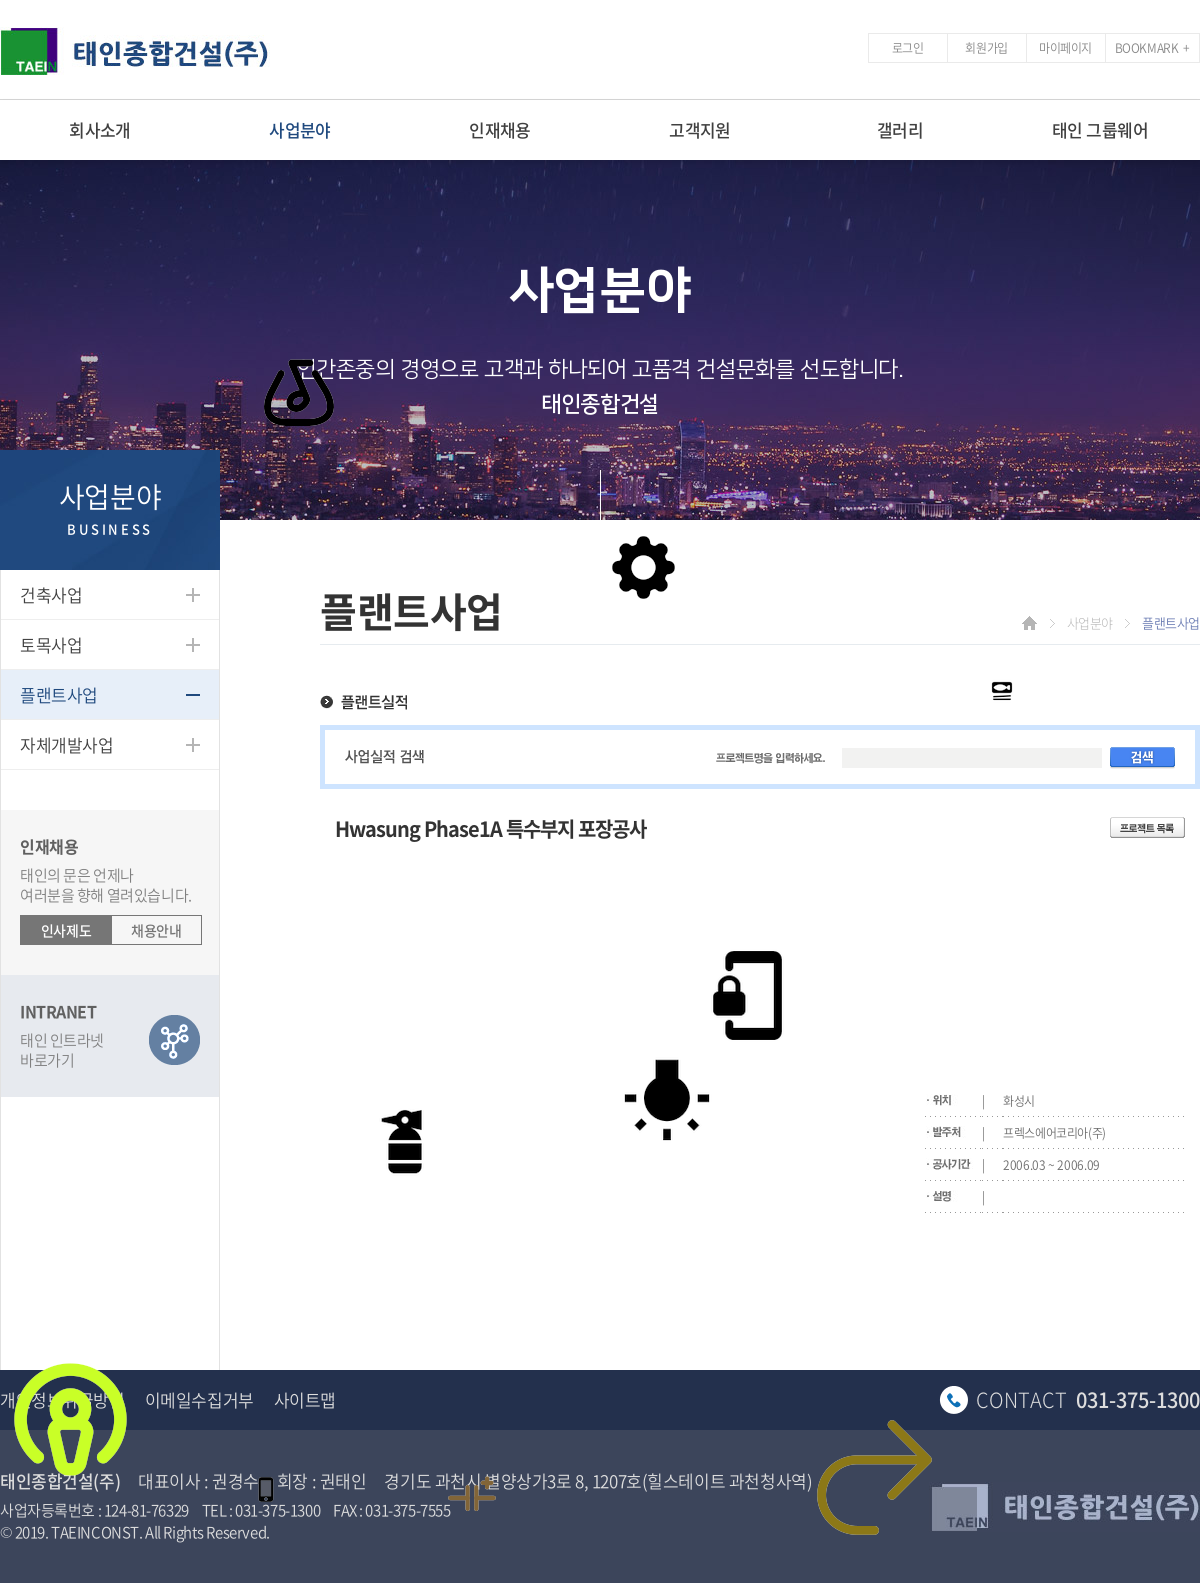  I want to click on device is locked or secured, so click(745, 995).